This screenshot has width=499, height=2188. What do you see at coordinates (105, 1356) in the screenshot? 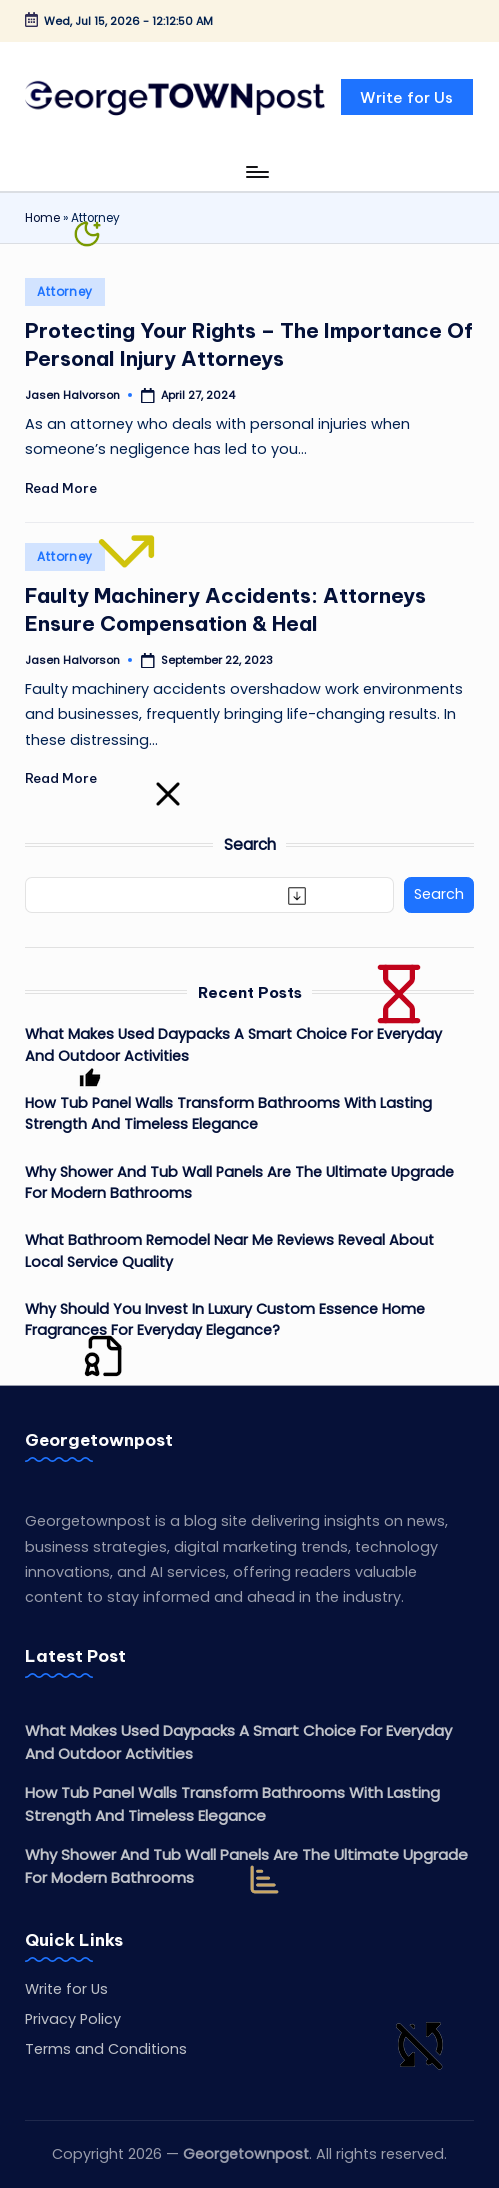
I see `view certified or official document` at bounding box center [105, 1356].